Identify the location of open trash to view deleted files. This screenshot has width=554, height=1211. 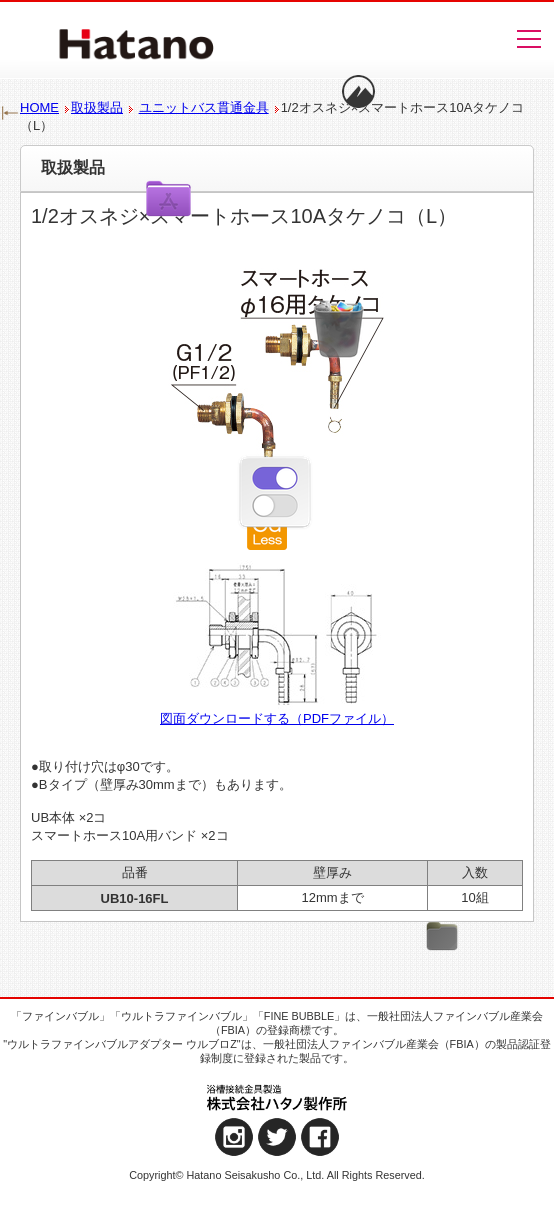
(338, 329).